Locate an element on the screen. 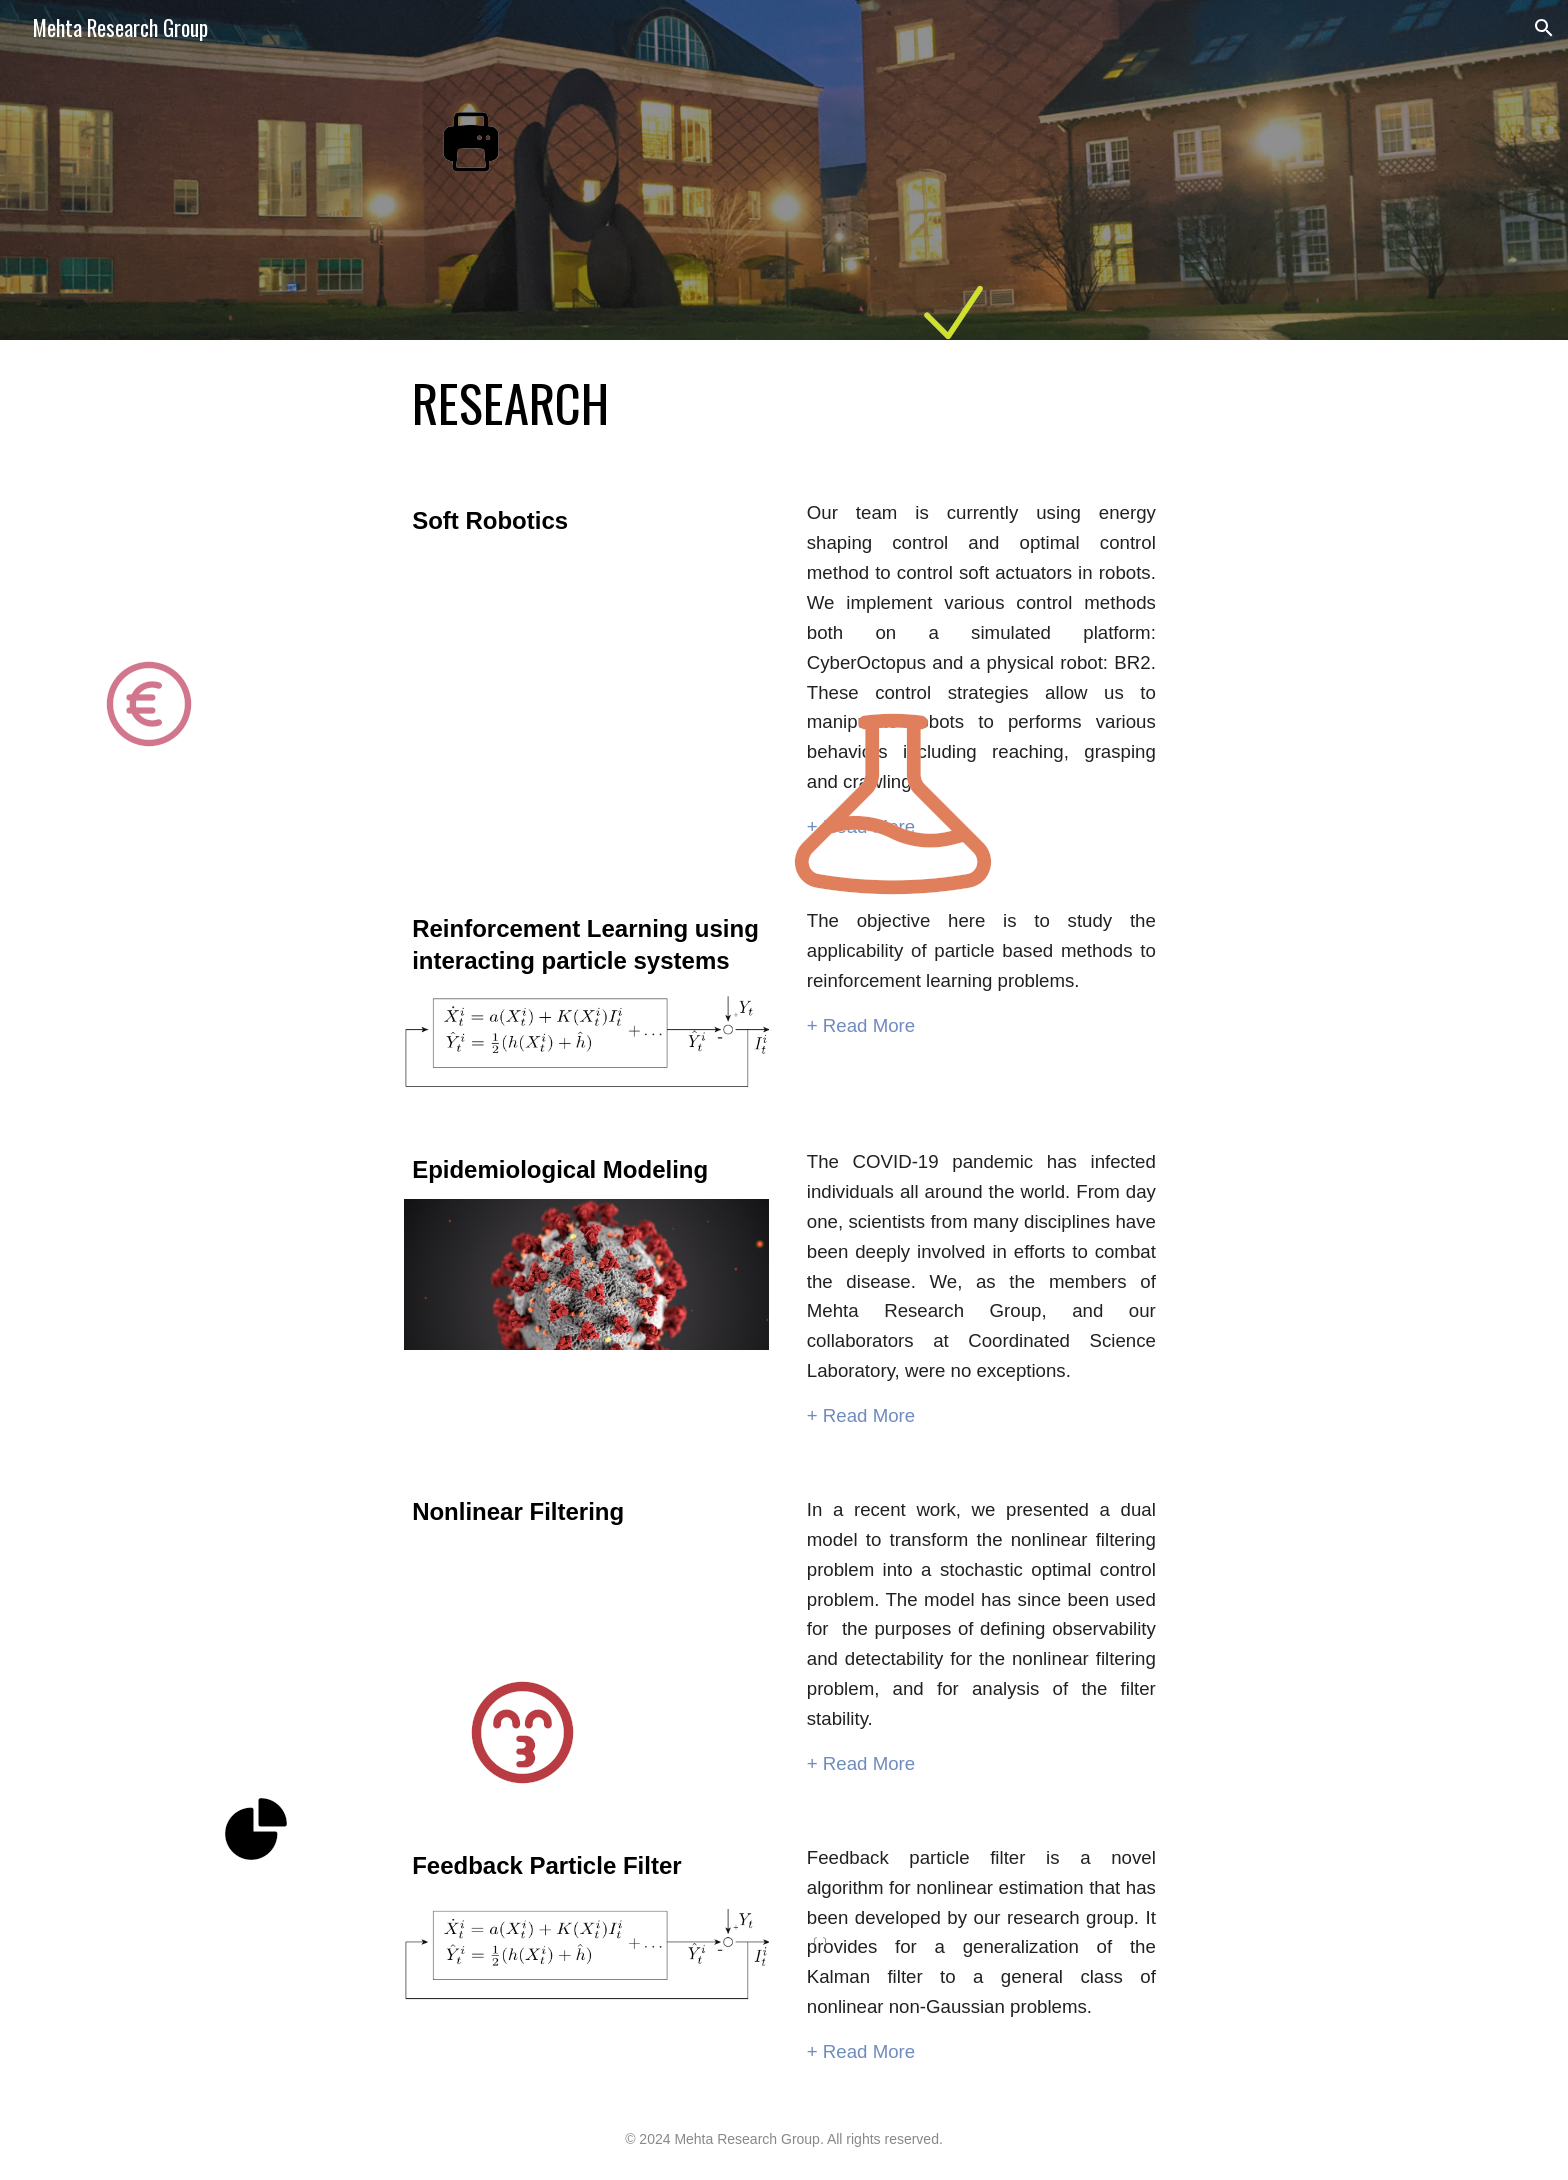 This screenshot has width=1568, height=2180. access experimental or beta features is located at coordinates (893, 804).